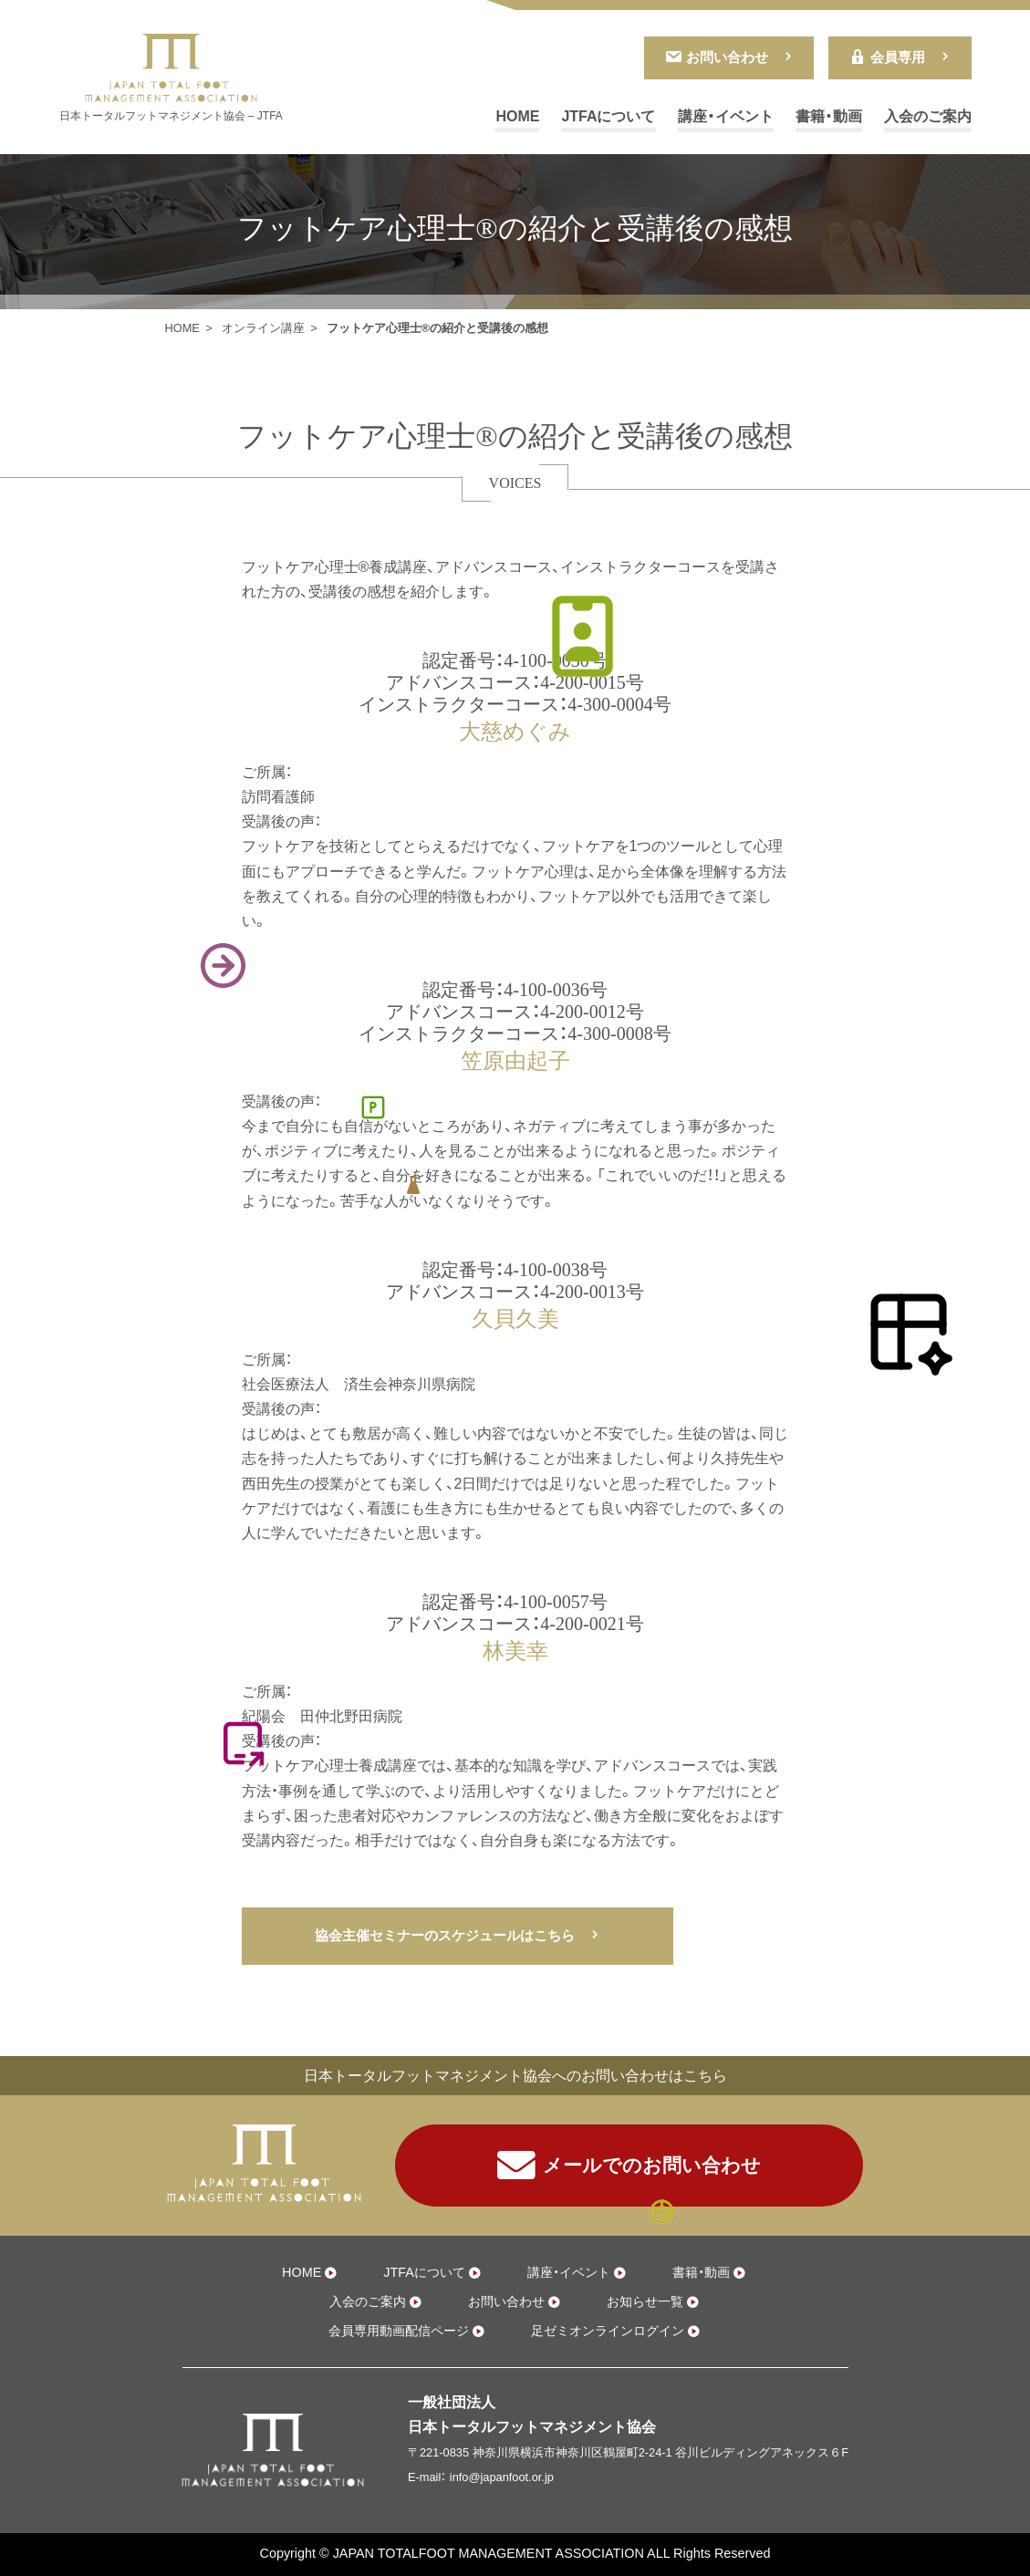 The width and height of the screenshot is (1030, 2576). Describe the element at coordinates (373, 1107) in the screenshot. I see `parking location or services` at that location.